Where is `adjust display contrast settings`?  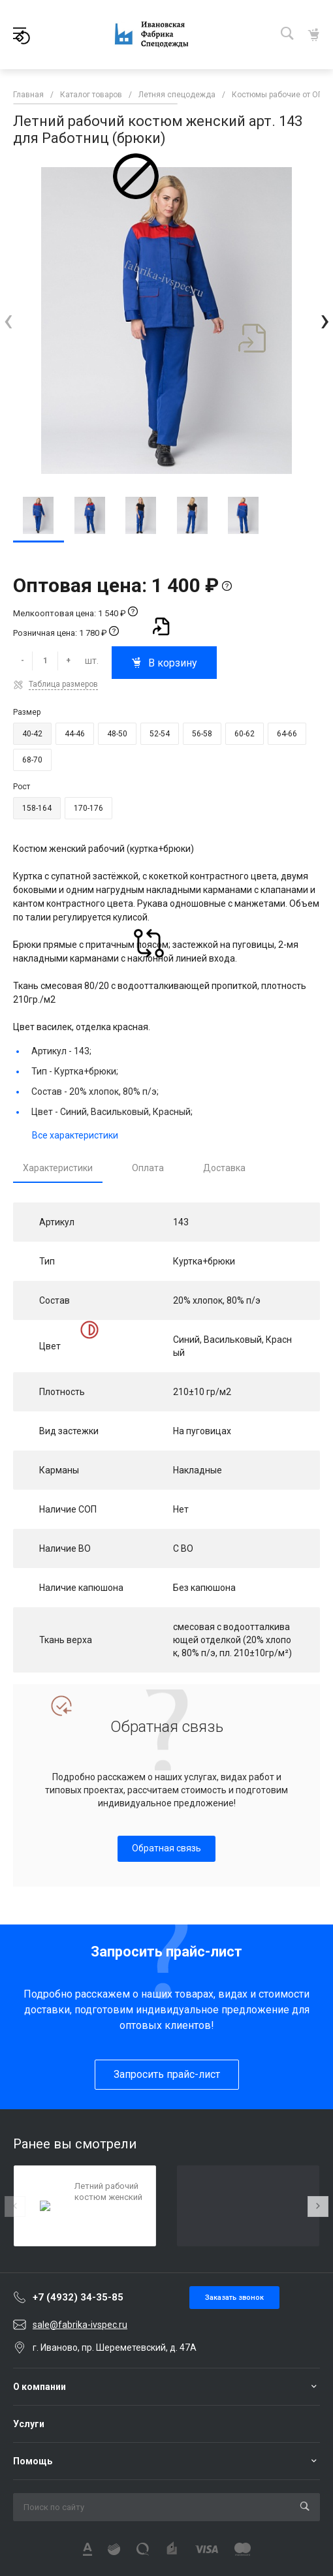
adjust display contrast settings is located at coordinates (89, 1330).